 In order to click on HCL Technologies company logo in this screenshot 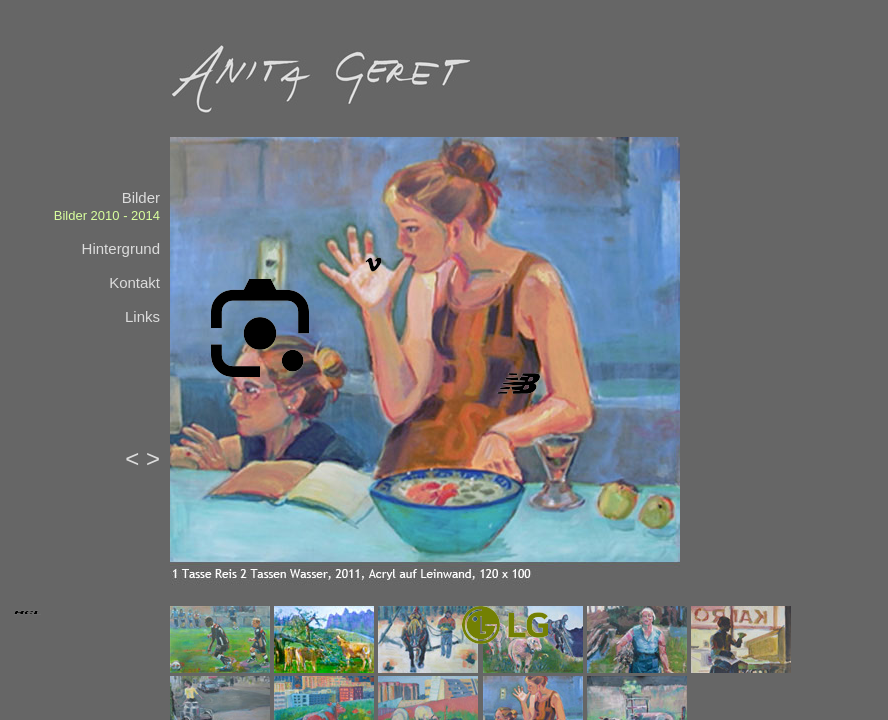, I will do `click(27, 612)`.